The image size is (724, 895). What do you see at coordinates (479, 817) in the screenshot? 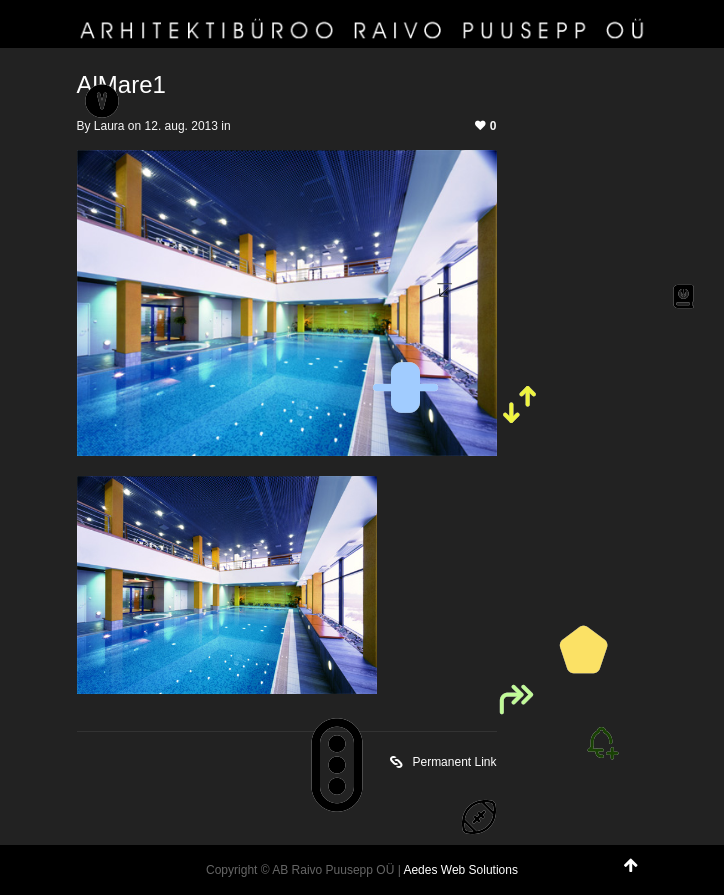
I see `access sports scores and updates` at bounding box center [479, 817].